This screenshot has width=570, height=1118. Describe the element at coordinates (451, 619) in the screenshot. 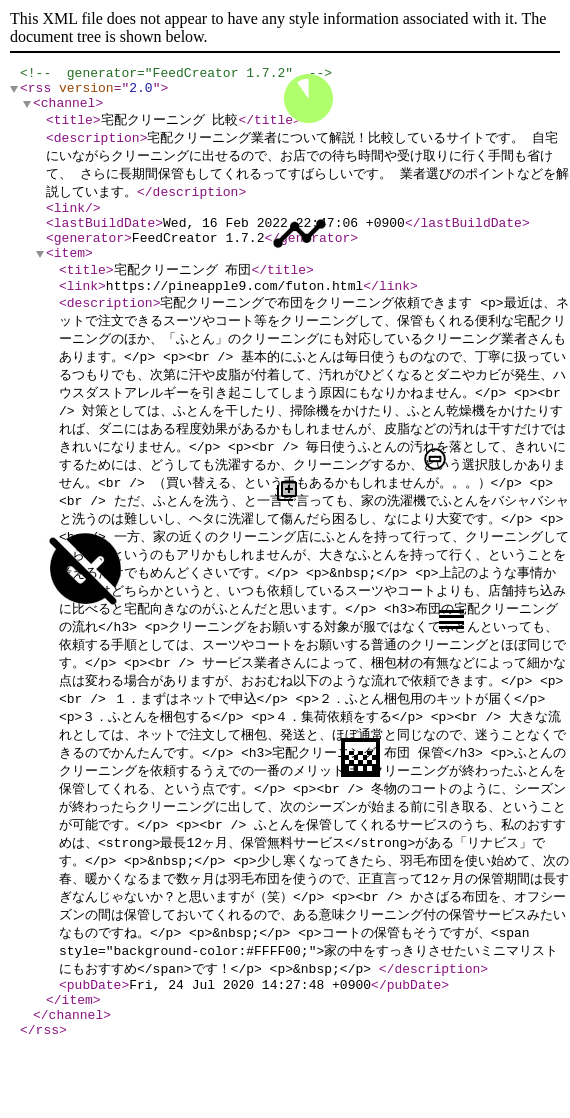

I see `open navigation menu` at that location.